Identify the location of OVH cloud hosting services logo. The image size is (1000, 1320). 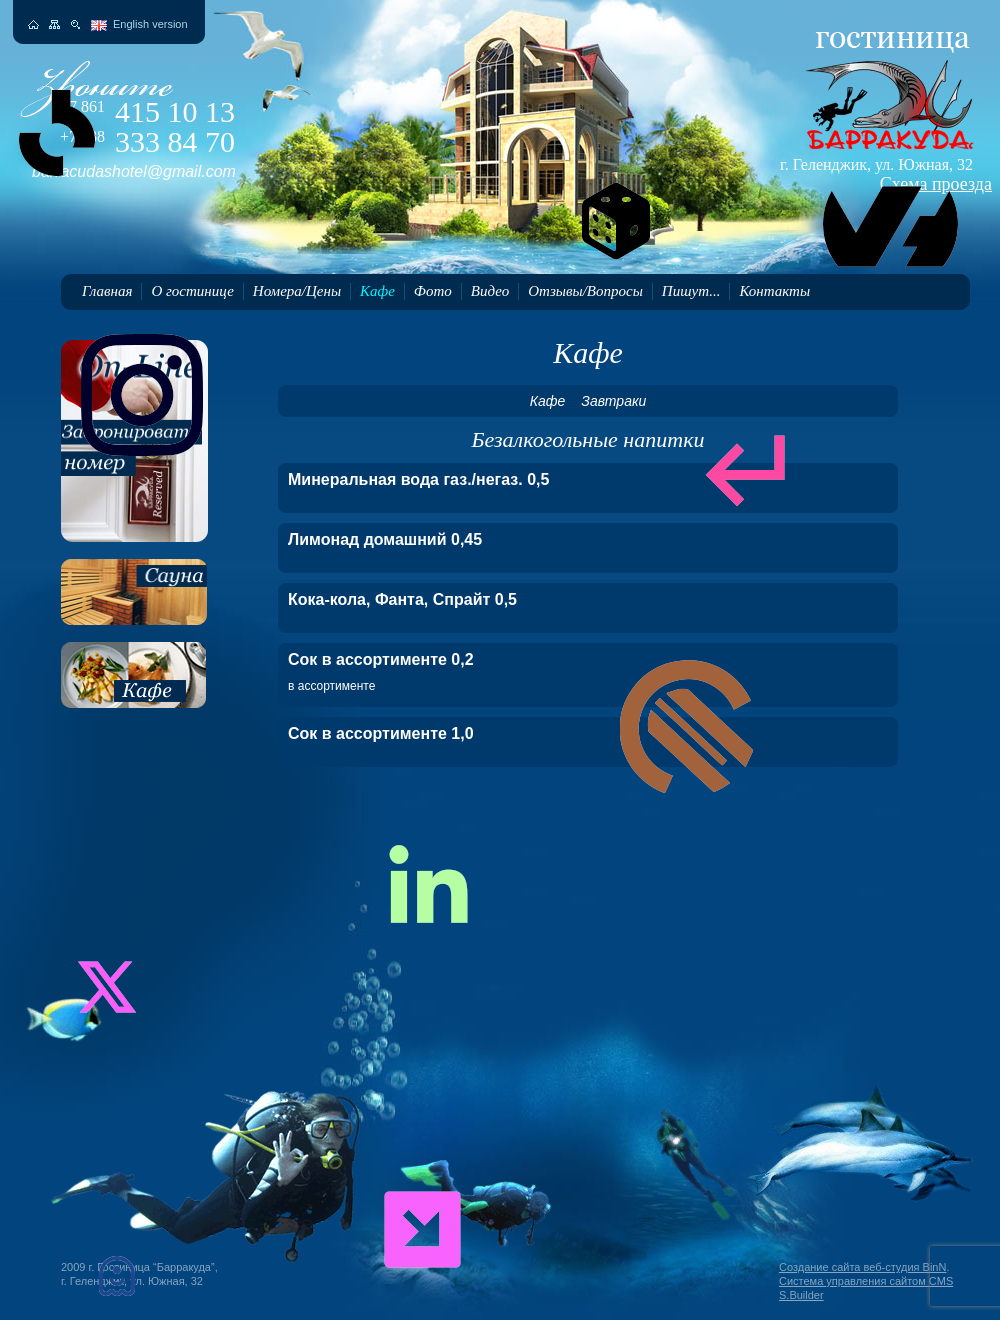
(890, 226).